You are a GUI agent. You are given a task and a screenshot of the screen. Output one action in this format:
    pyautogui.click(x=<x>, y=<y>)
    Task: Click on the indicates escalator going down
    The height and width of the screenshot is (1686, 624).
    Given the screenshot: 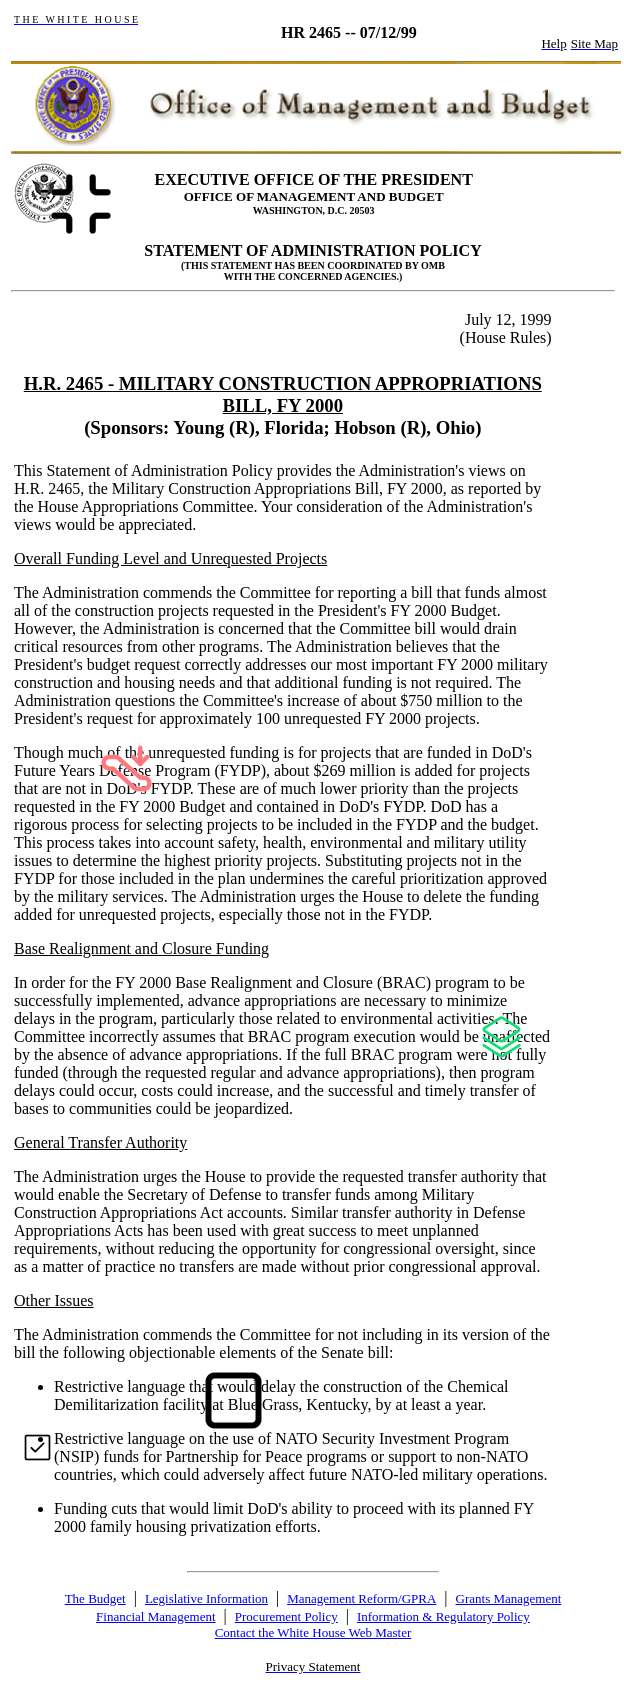 What is the action you would take?
    pyautogui.click(x=126, y=768)
    